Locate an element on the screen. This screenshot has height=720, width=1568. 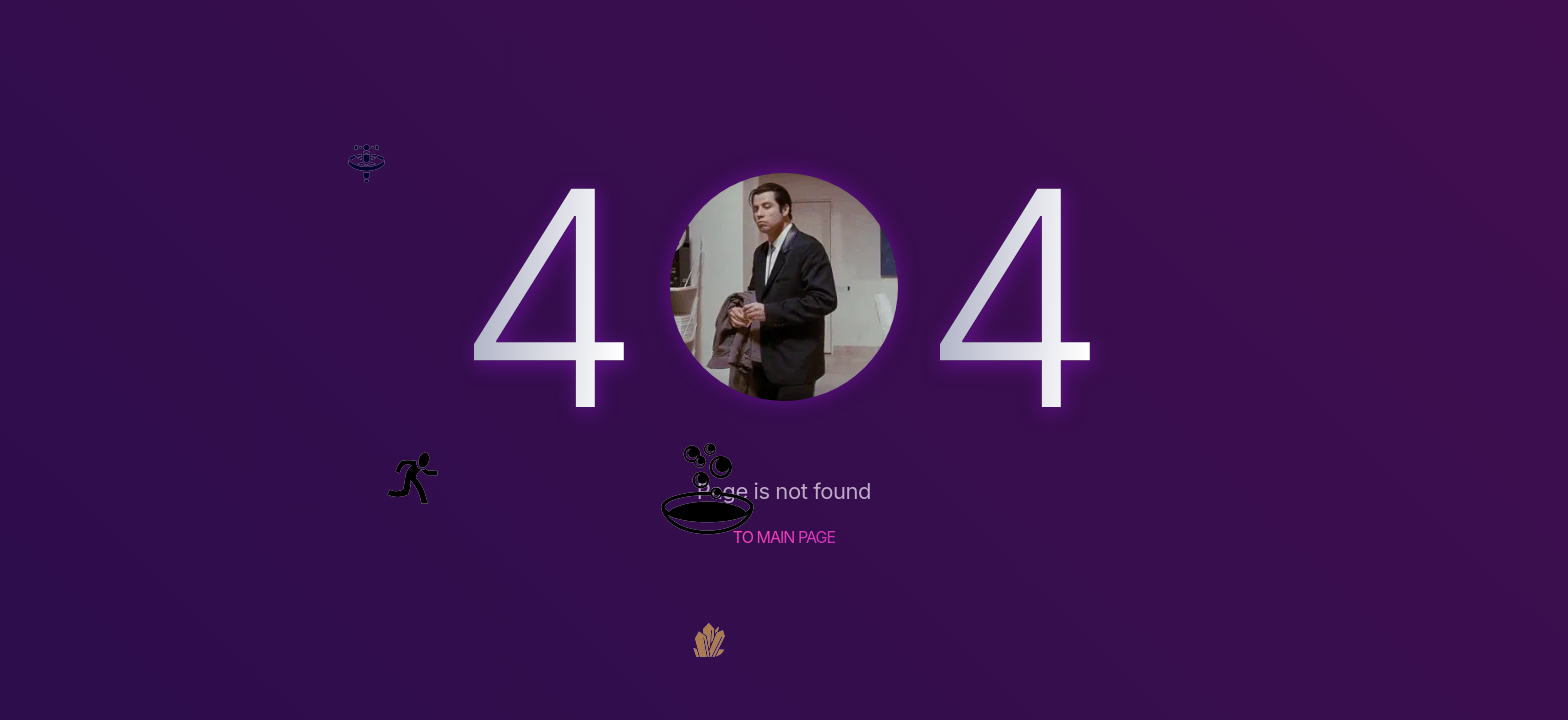
brewing or crafting a potion is located at coordinates (707, 488).